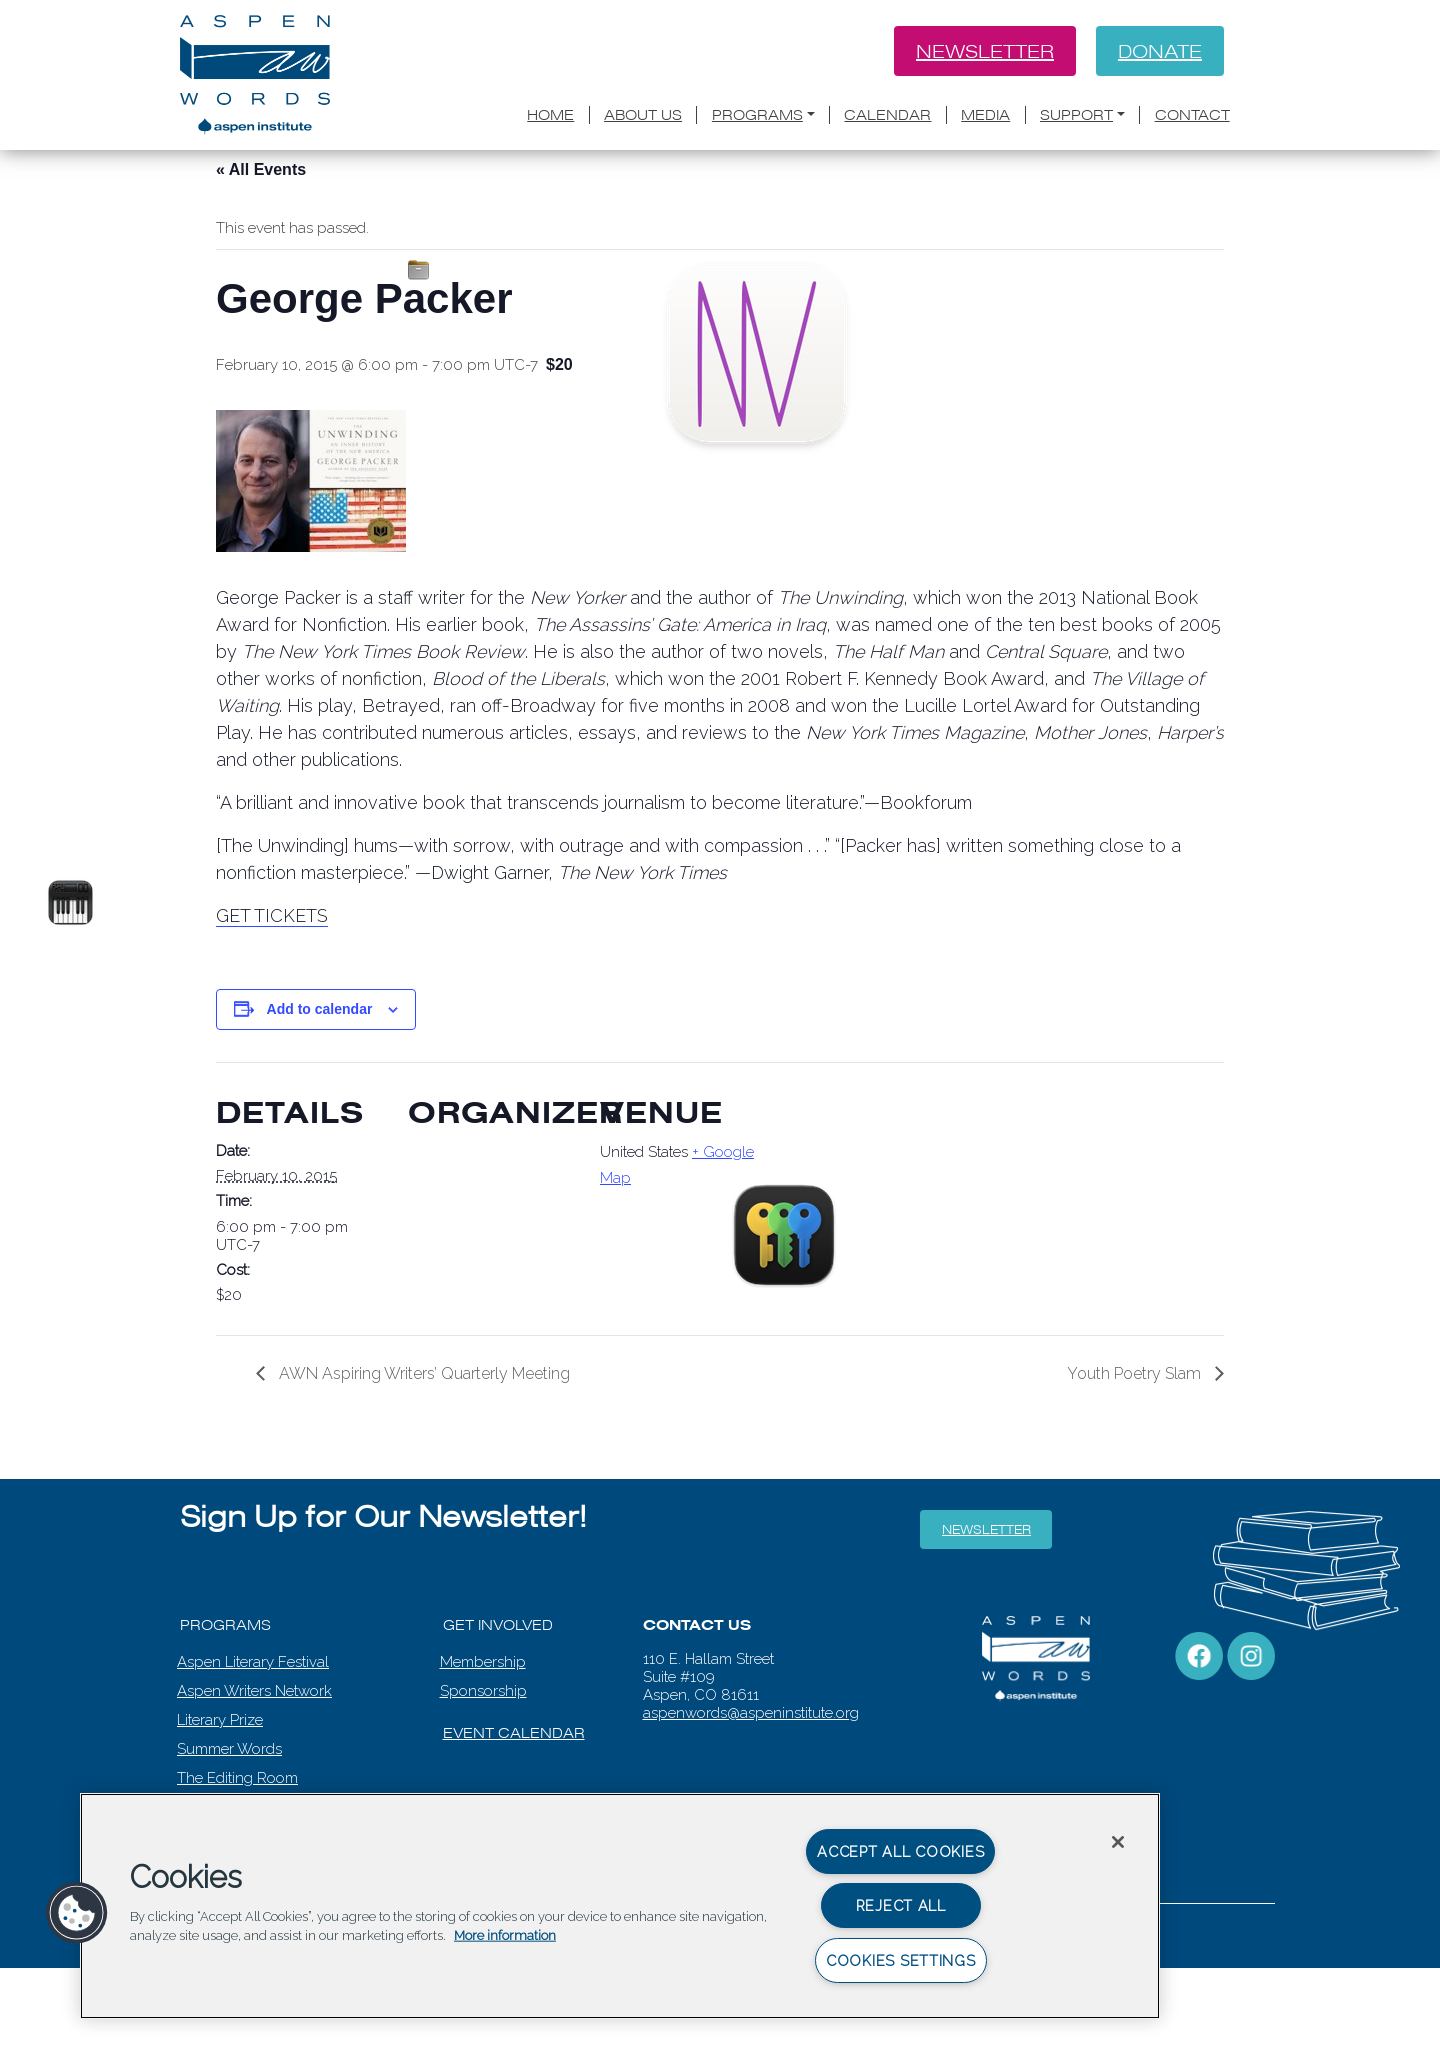 This screenshot has height=2051, width=1440. I want to click on open audio MIDI setup to configure sound devices, so click(70, 902).